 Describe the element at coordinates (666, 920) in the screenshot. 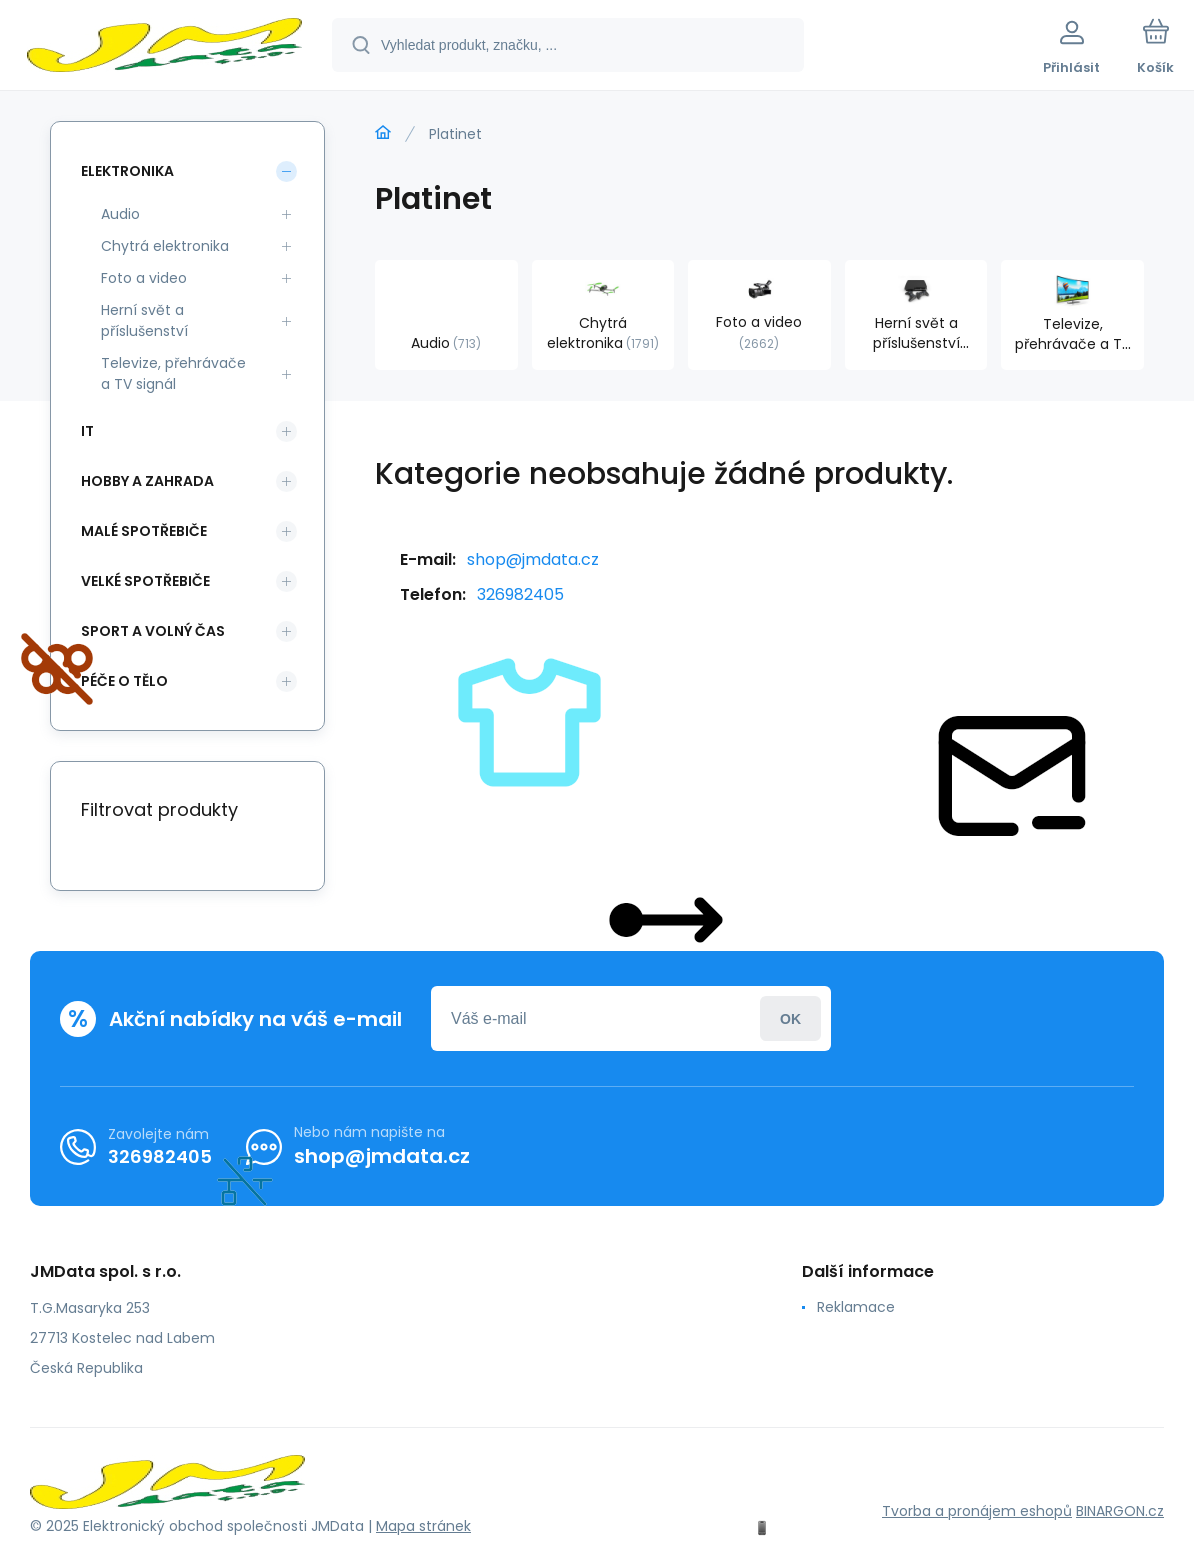

I see `proceed to the next step` at that location.